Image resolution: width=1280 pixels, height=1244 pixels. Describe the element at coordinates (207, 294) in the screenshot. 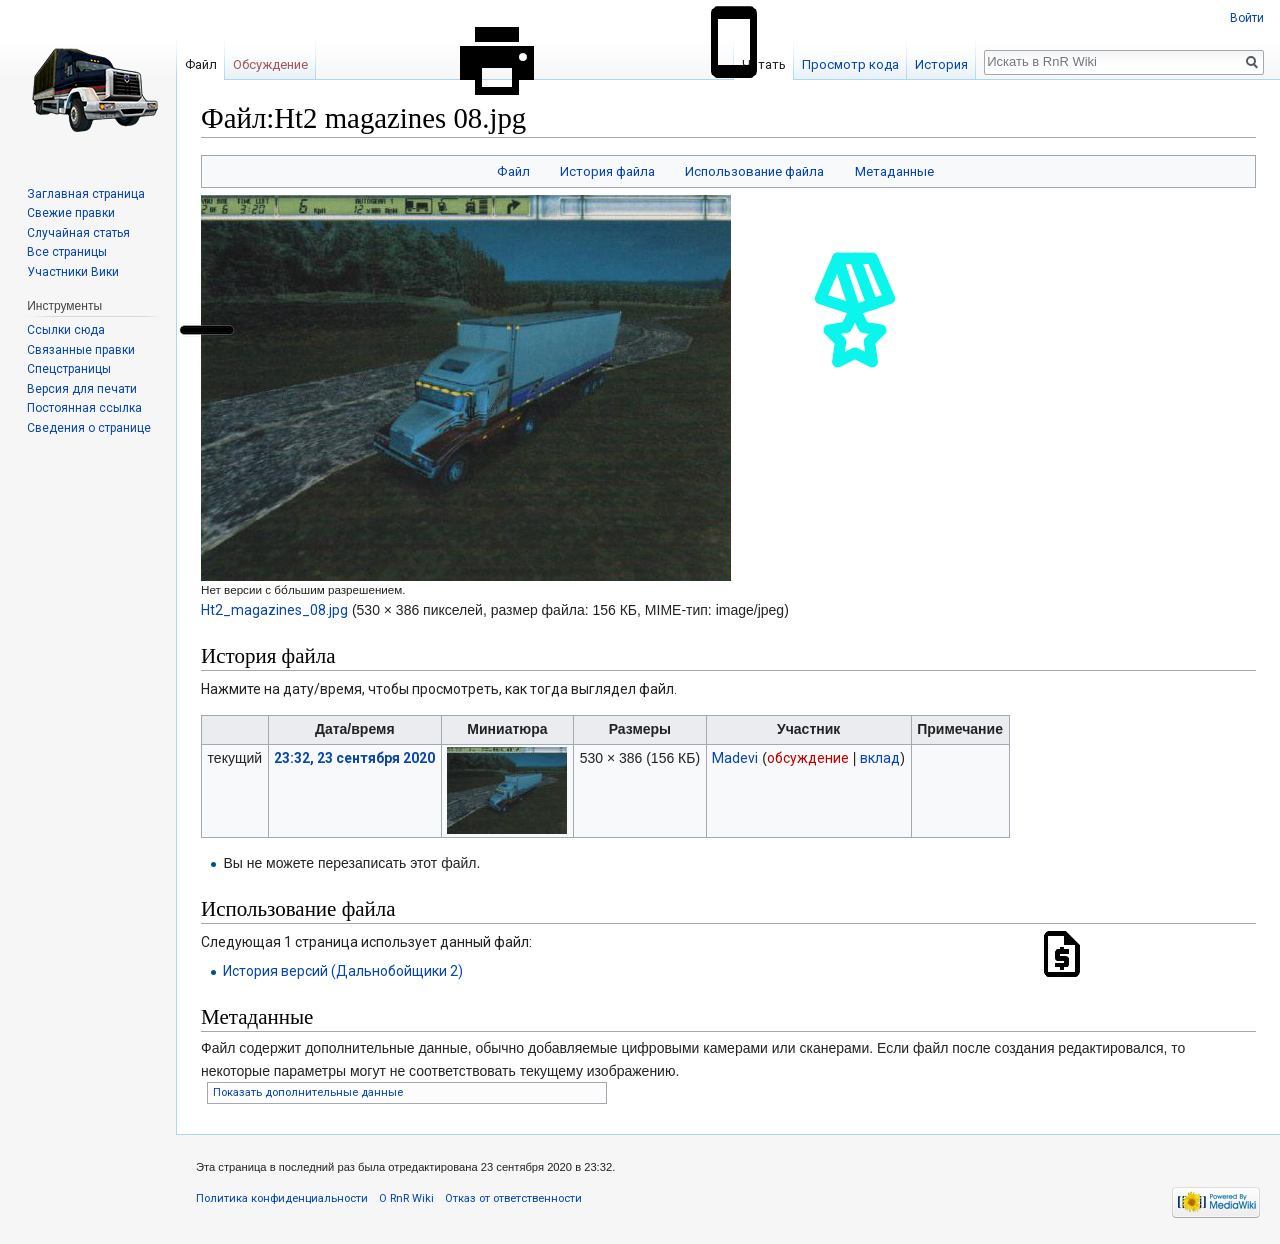

I see `minimize the current window` at that location.